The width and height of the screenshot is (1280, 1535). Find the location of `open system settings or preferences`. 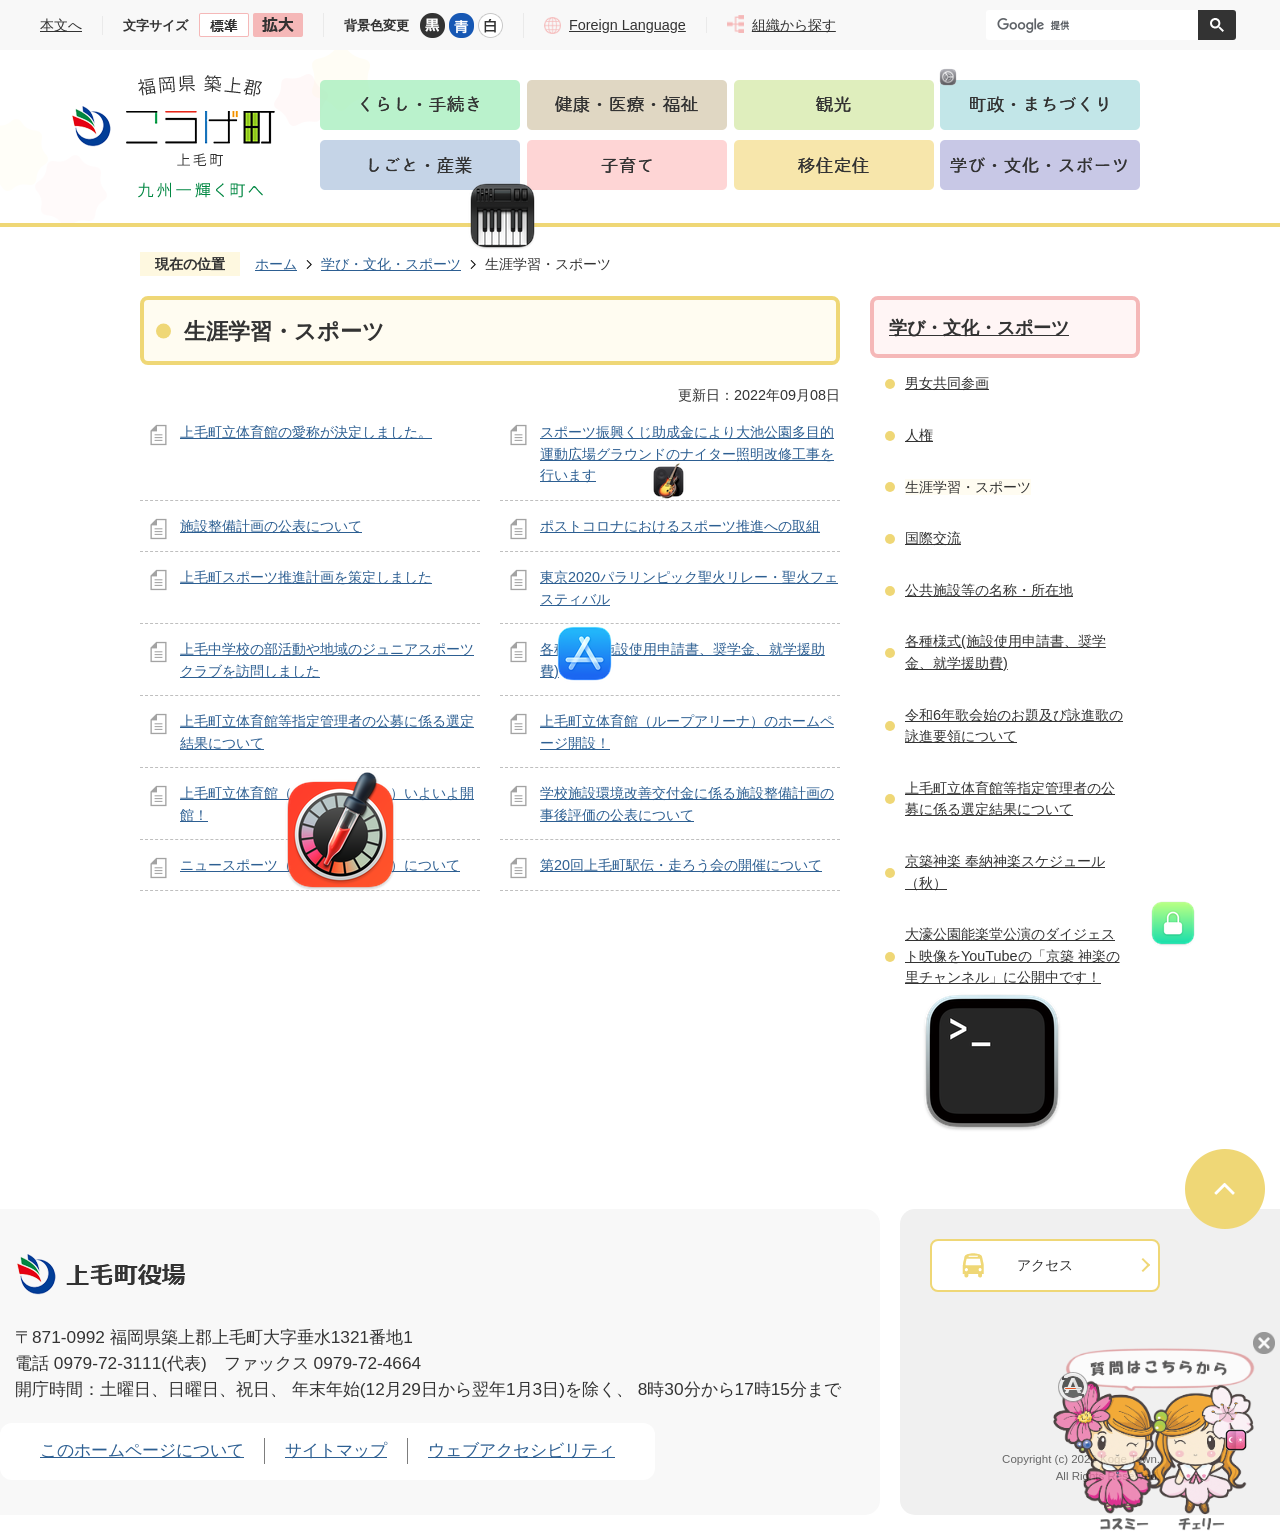

open system settings or preferences is located at coordinates (948, 77).